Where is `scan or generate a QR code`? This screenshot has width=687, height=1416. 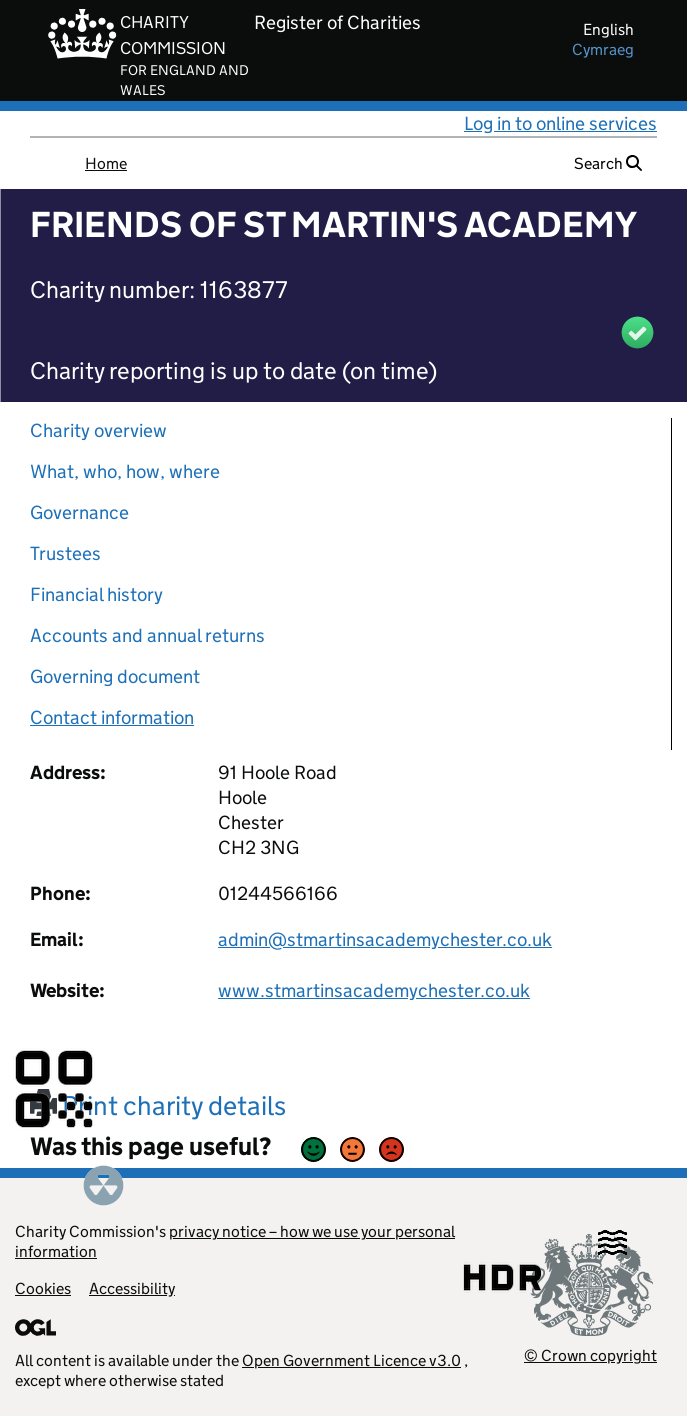 scan or generate a QR code is located at coordinates (54, 1089).